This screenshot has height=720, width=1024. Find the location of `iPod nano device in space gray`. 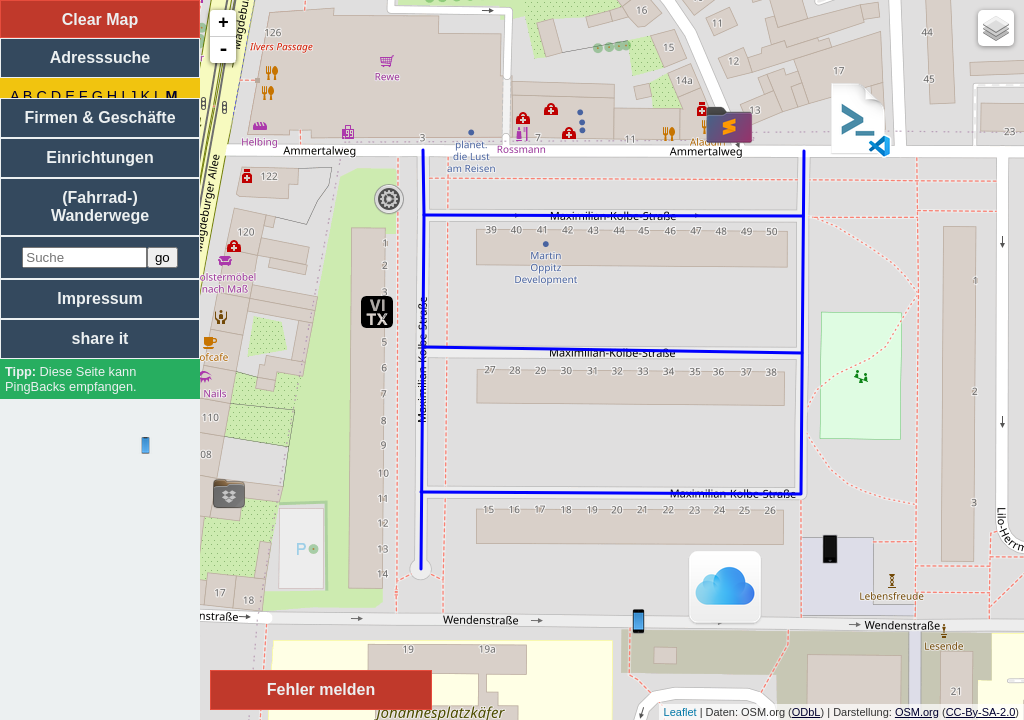

iPod nano device in space gray is located at coordinates (830, 549).